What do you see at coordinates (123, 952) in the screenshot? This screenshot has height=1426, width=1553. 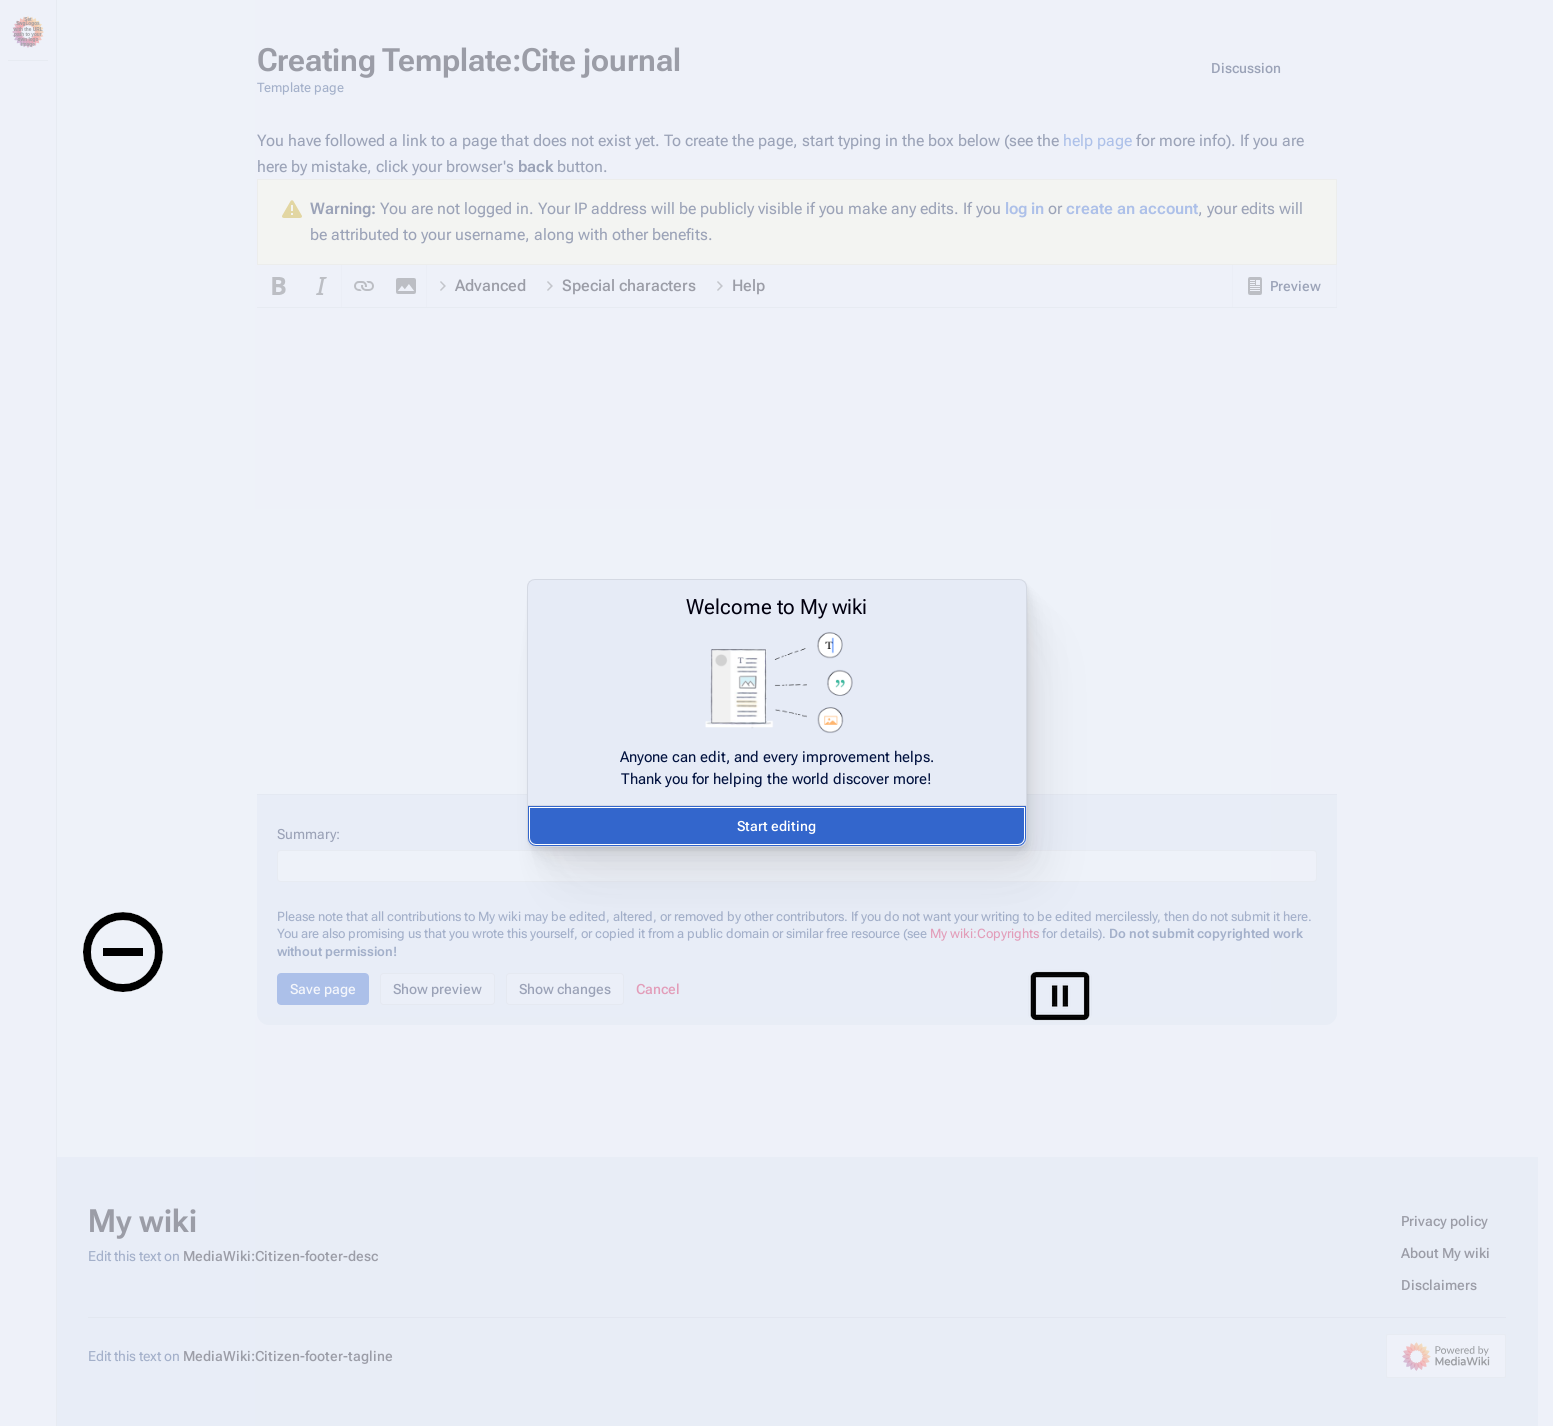 I see `remove an item from a list` at bounding box center [123, 952].